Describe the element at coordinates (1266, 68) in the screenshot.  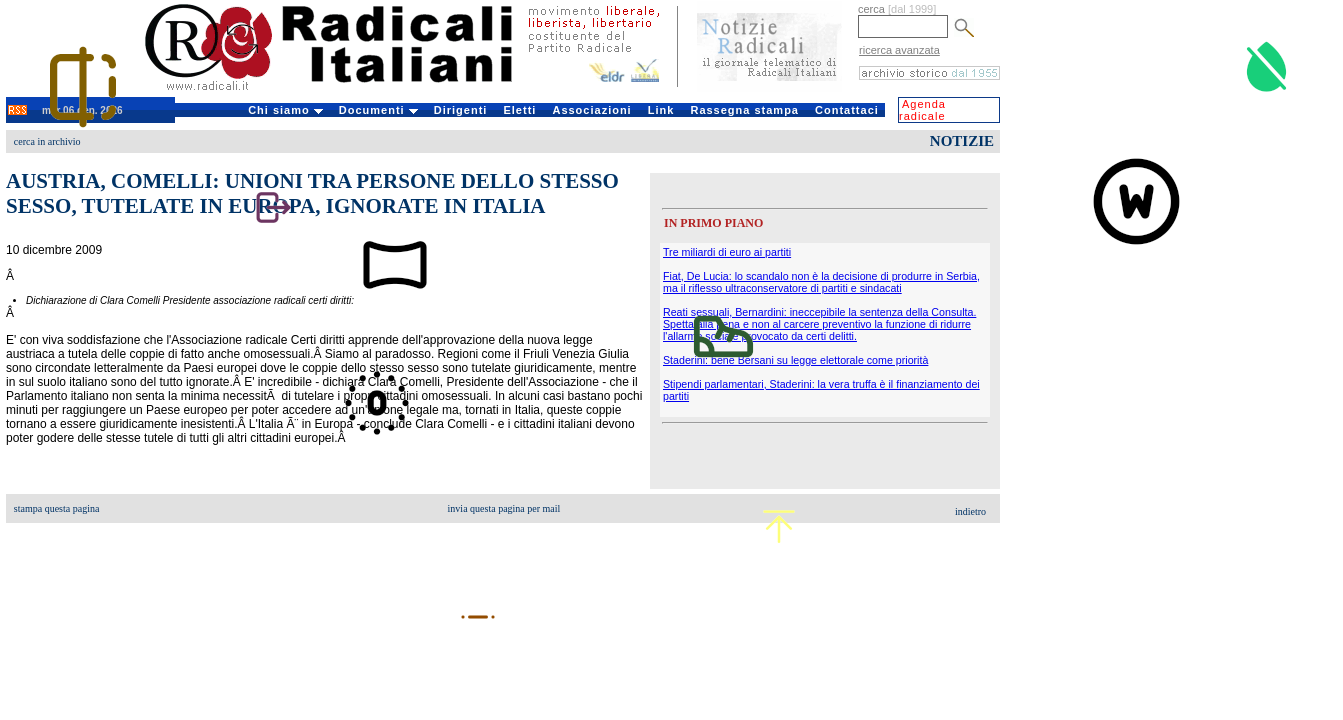
I see `disable water or liquid features` at that location.